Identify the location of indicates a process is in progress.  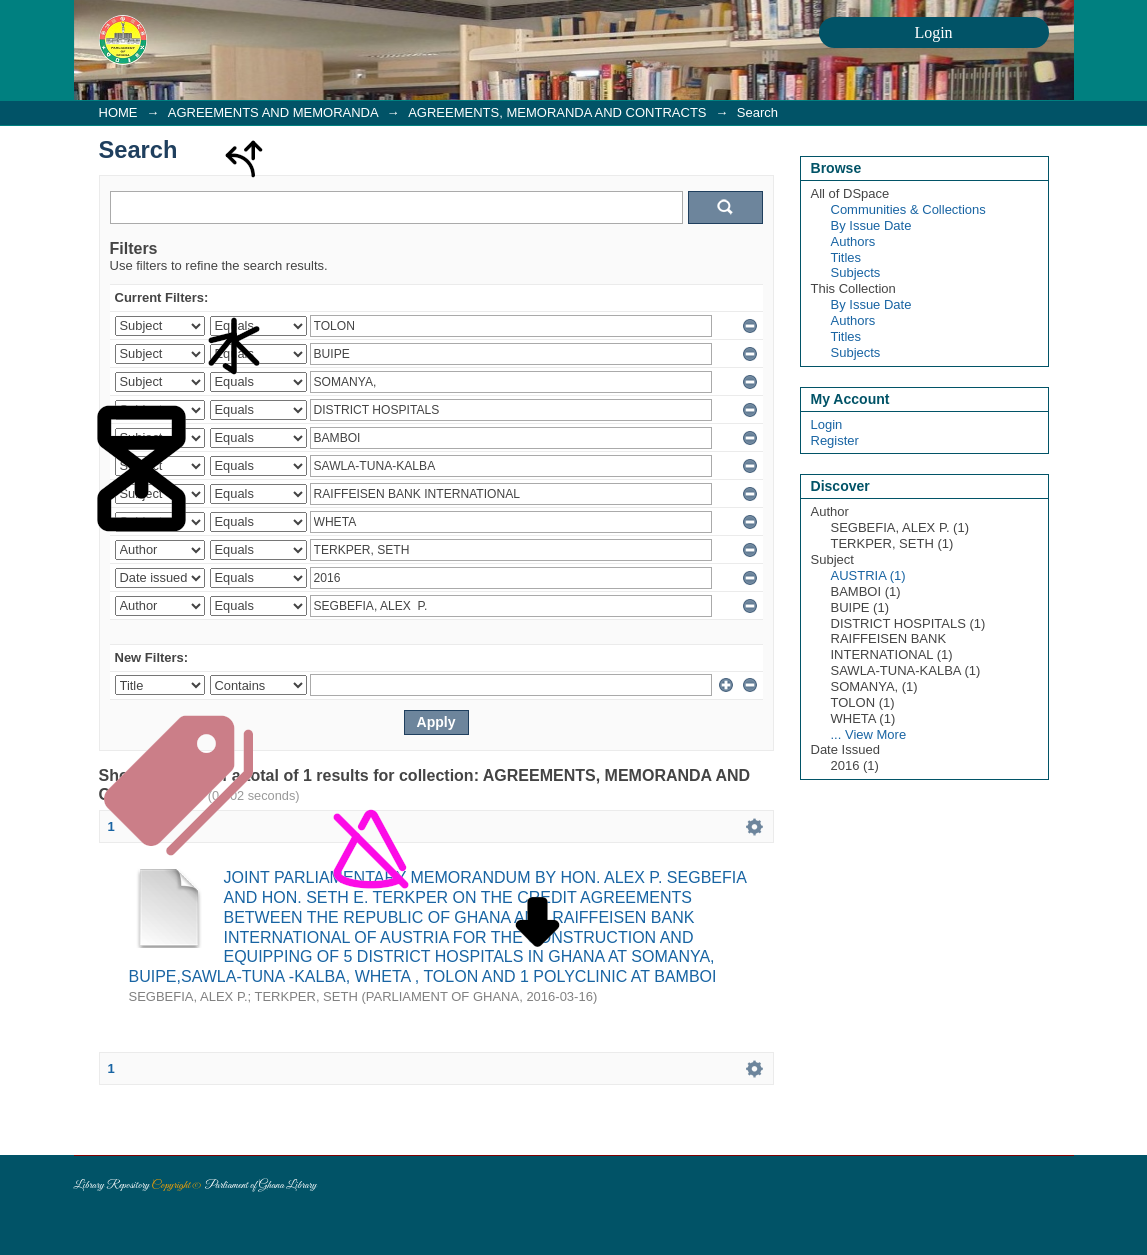
(141, 468).